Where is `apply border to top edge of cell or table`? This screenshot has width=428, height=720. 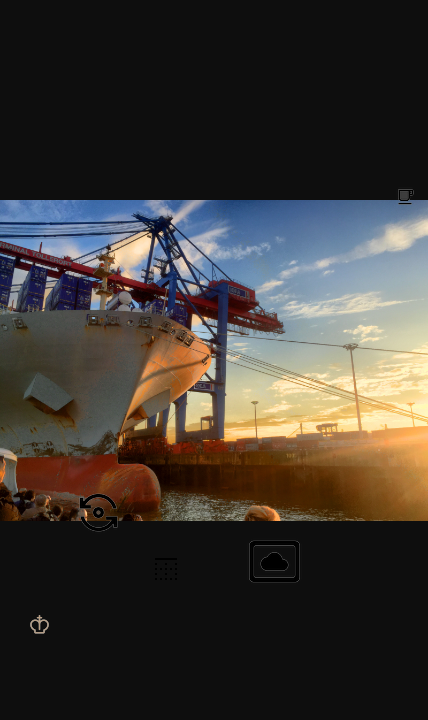
apply border to top edge of cell or table is located at coordinates (166, 569).